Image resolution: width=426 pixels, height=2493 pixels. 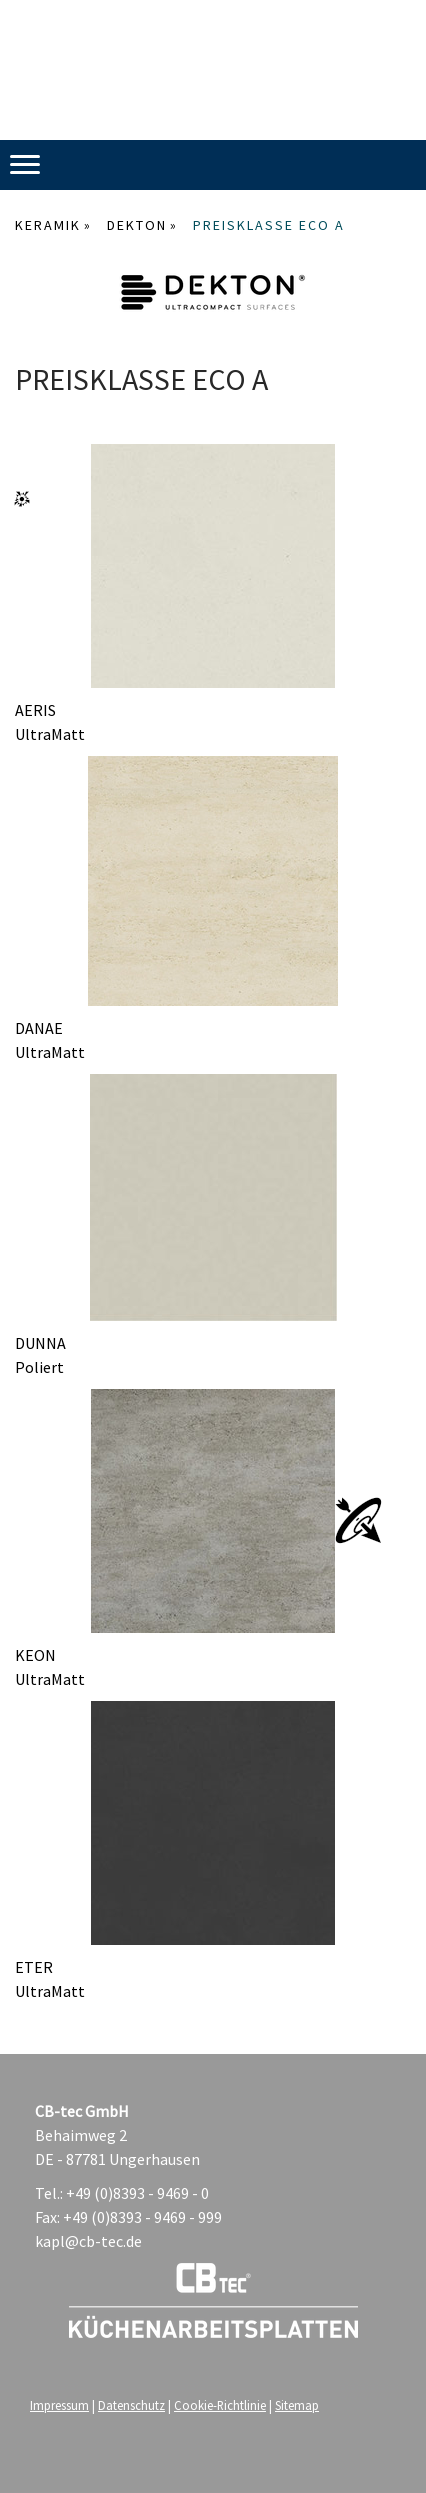 I want to click on indicates a critical hit or power attack in gameplay, so click(x=22, y=499).